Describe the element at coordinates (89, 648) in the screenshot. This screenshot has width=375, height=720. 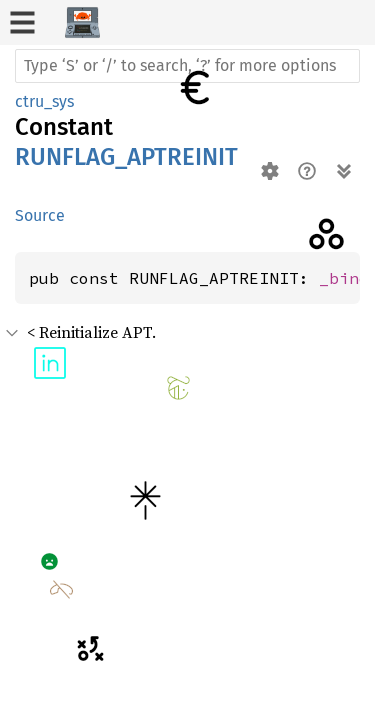
I see `view strategy or game plan` at that location.